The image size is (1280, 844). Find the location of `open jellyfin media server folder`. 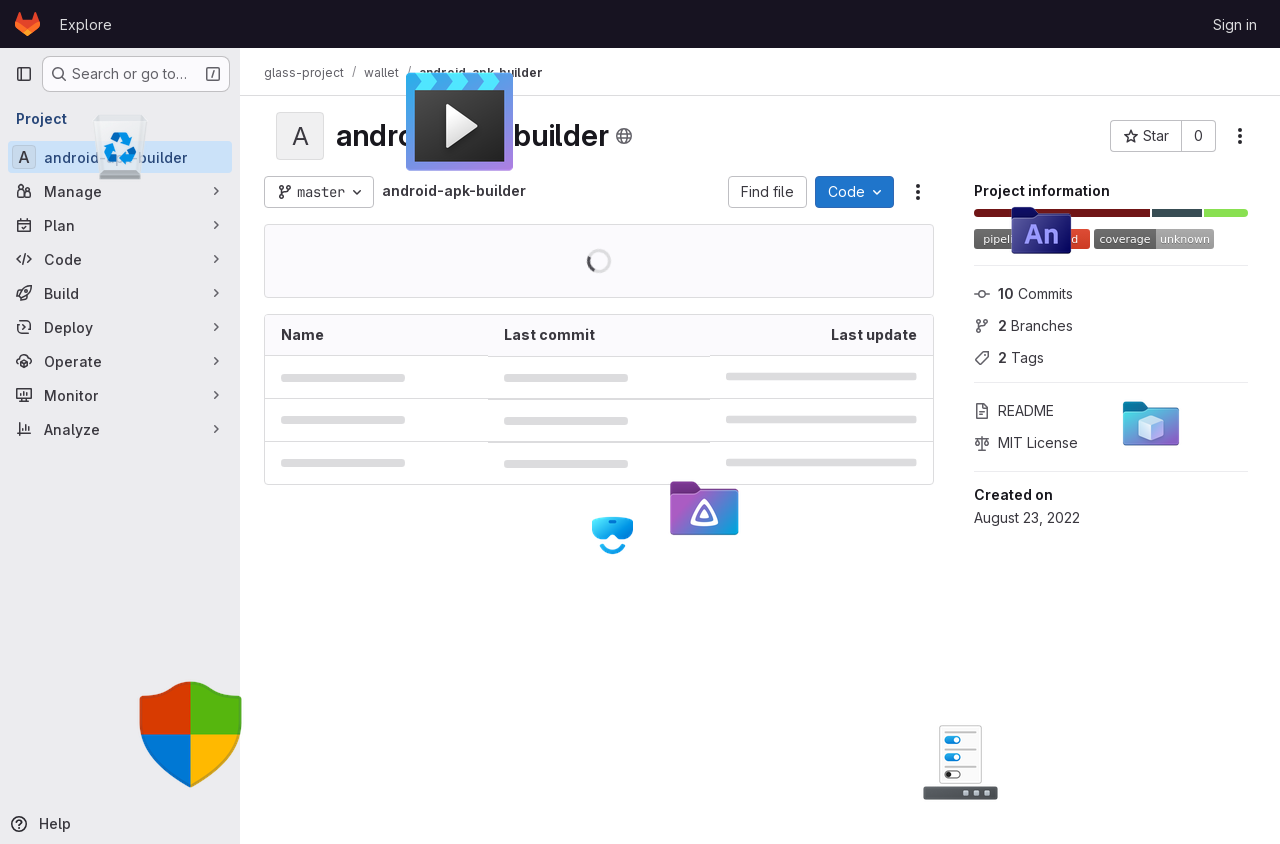

open jellyfin media server folder is located at coordinates (704, 510).